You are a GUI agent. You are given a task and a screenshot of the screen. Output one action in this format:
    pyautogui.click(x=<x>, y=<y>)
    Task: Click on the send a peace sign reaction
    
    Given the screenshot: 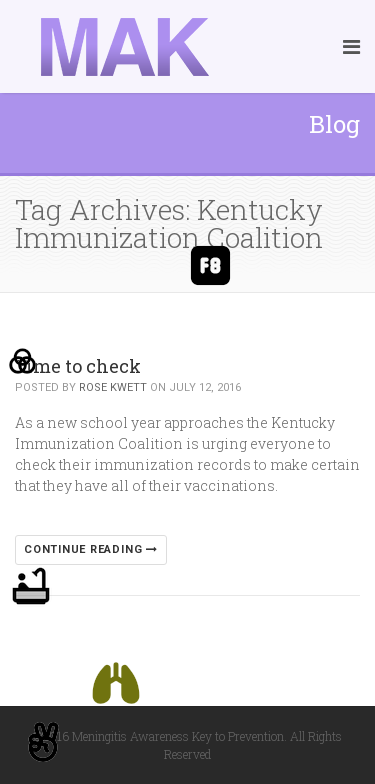 What is the action you would take?
    pyautogui.click(x=43, y=742)
    